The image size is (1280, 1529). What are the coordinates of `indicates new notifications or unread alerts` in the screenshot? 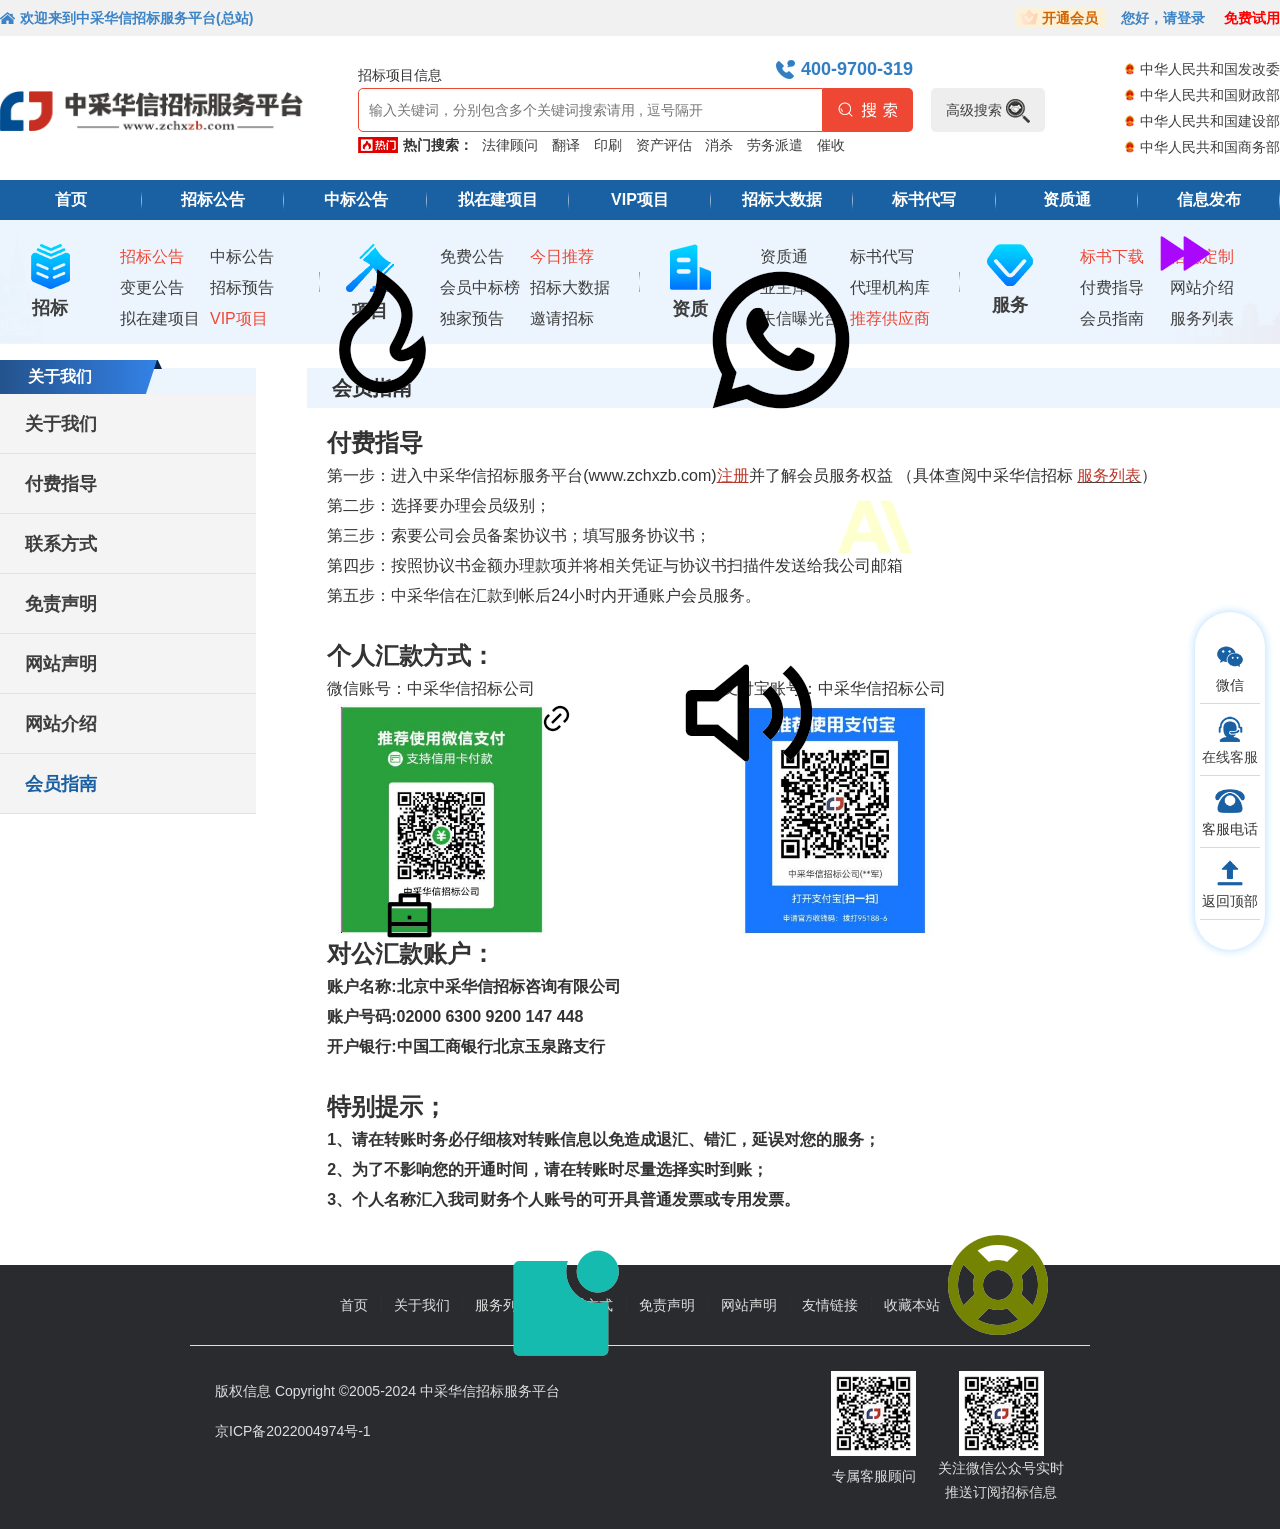 It's located at (561, 1303).